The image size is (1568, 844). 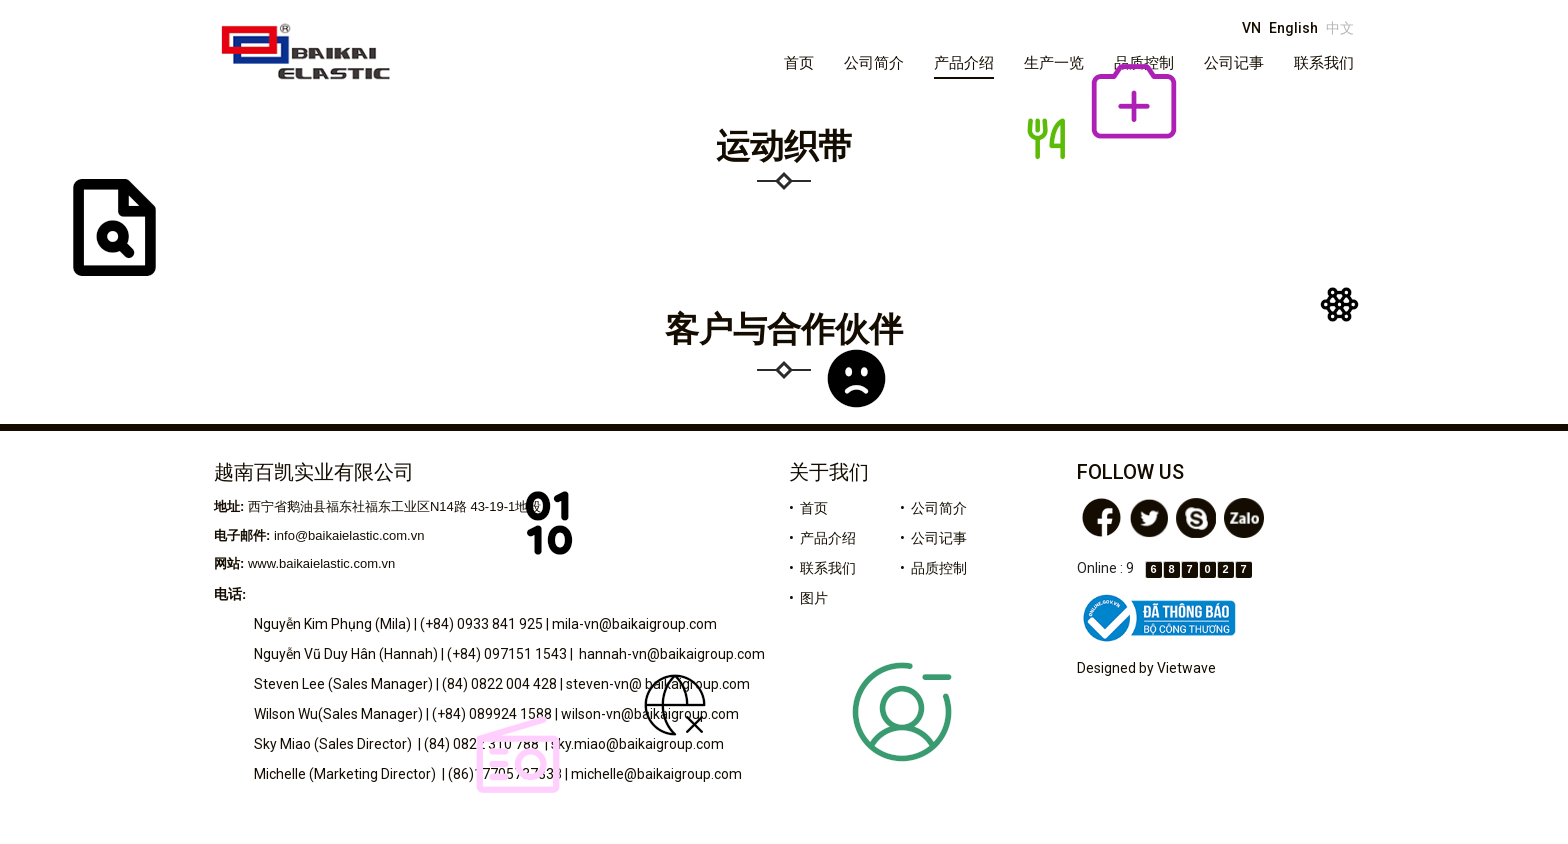 What do you see at coordinates (549, 523) in the screenshot?
I see `view or edit binary data` at bounding box center [549, 523].